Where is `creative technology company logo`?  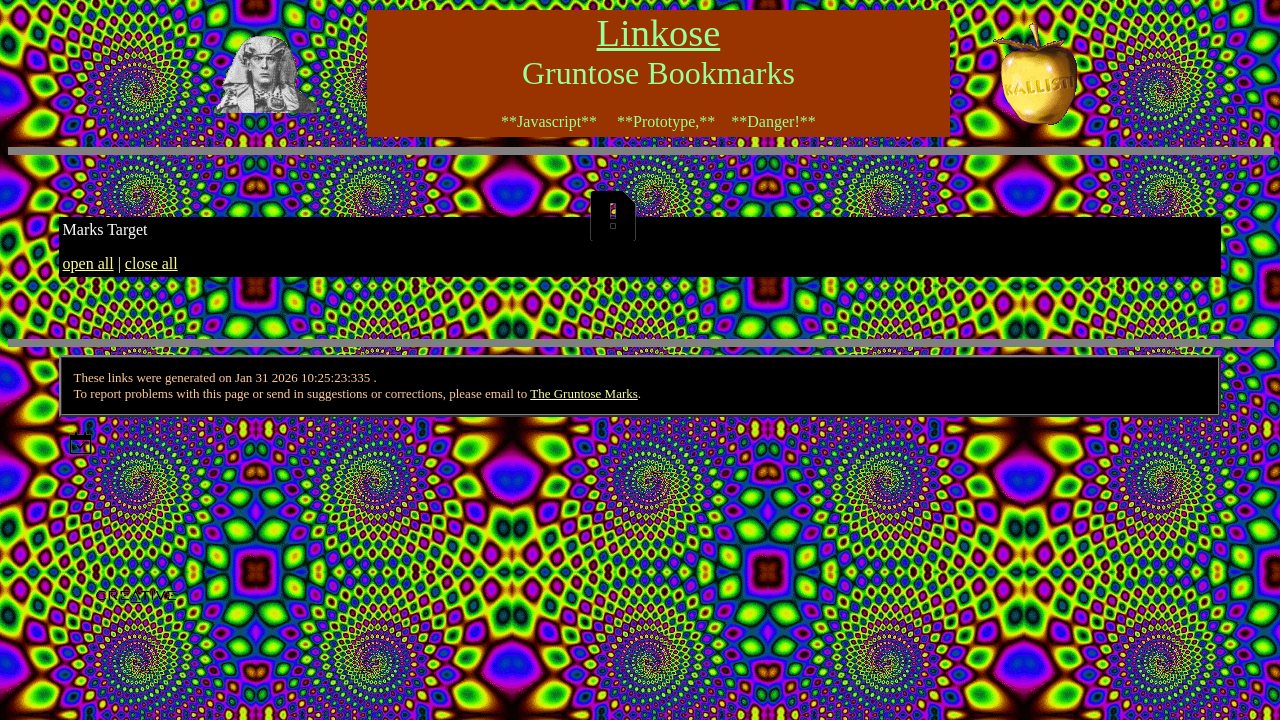 creative technology company logo is located at coordinates (136, 596).